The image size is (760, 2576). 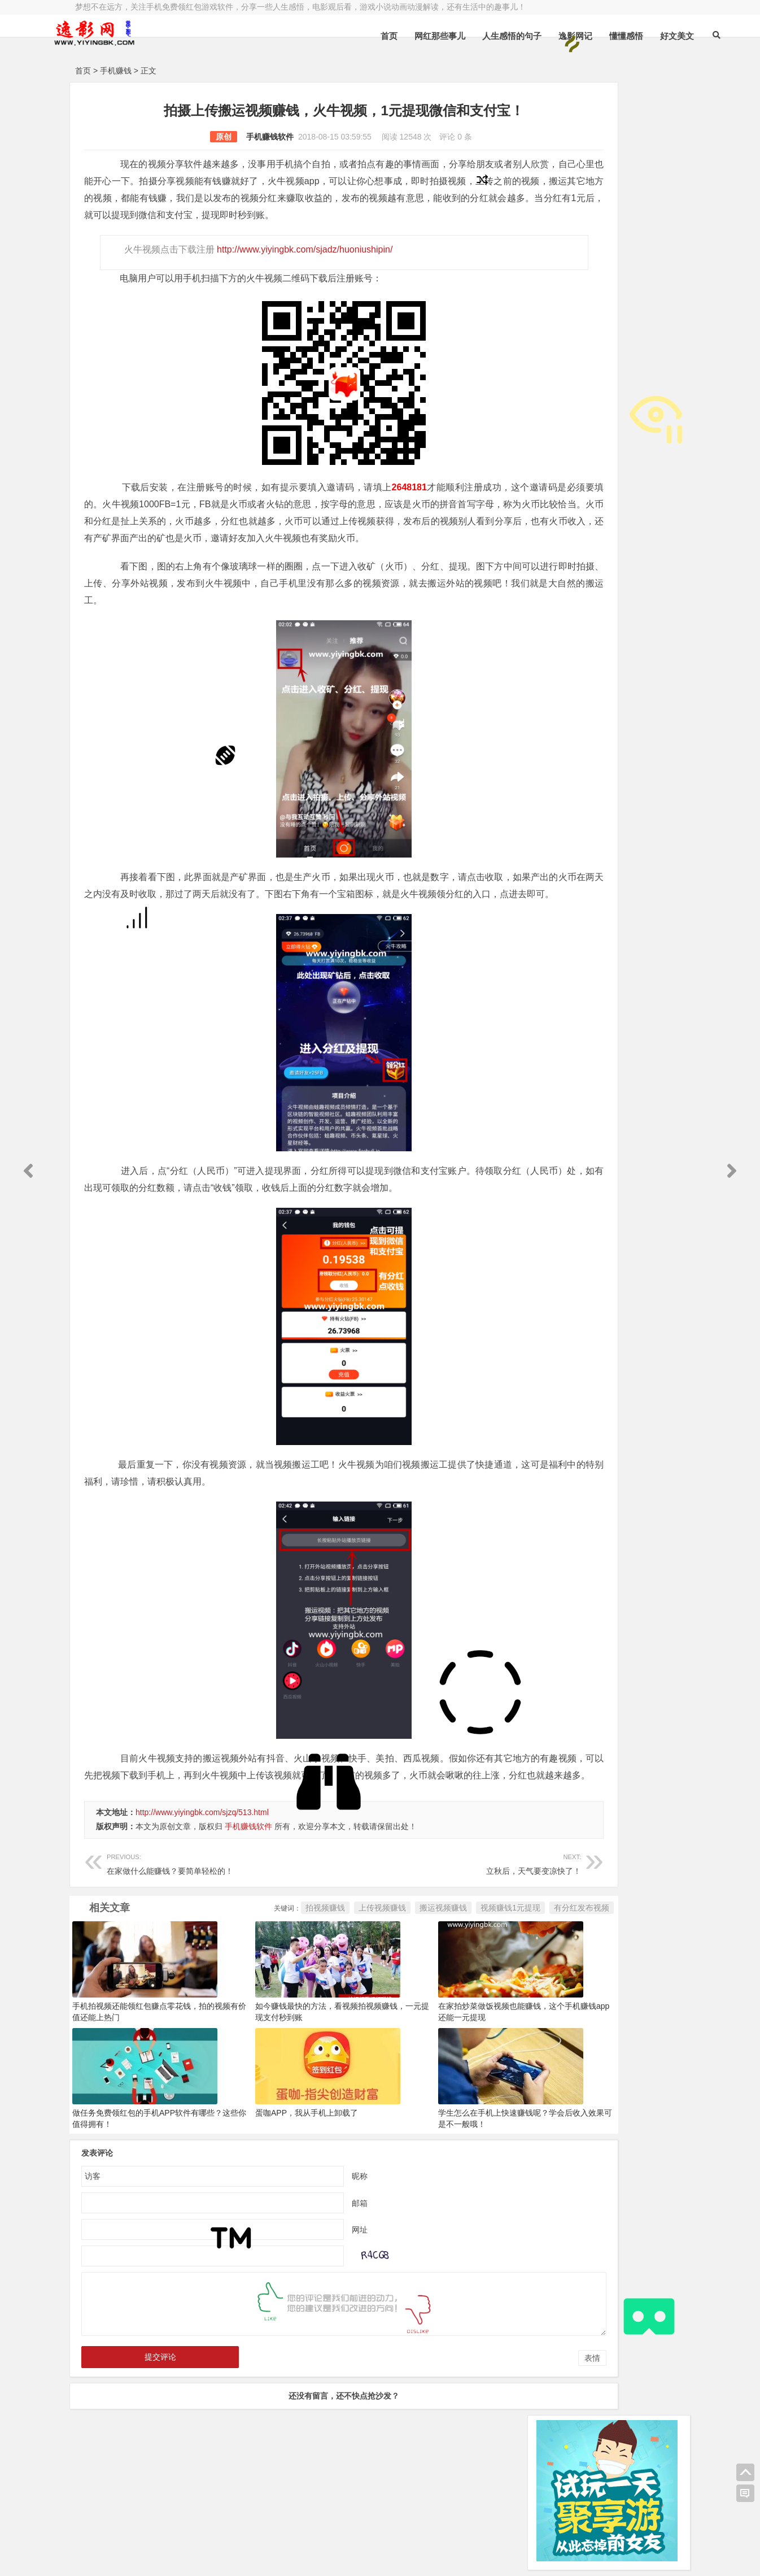 I want to click on access football or american sports content, so click(x=225, y=755).